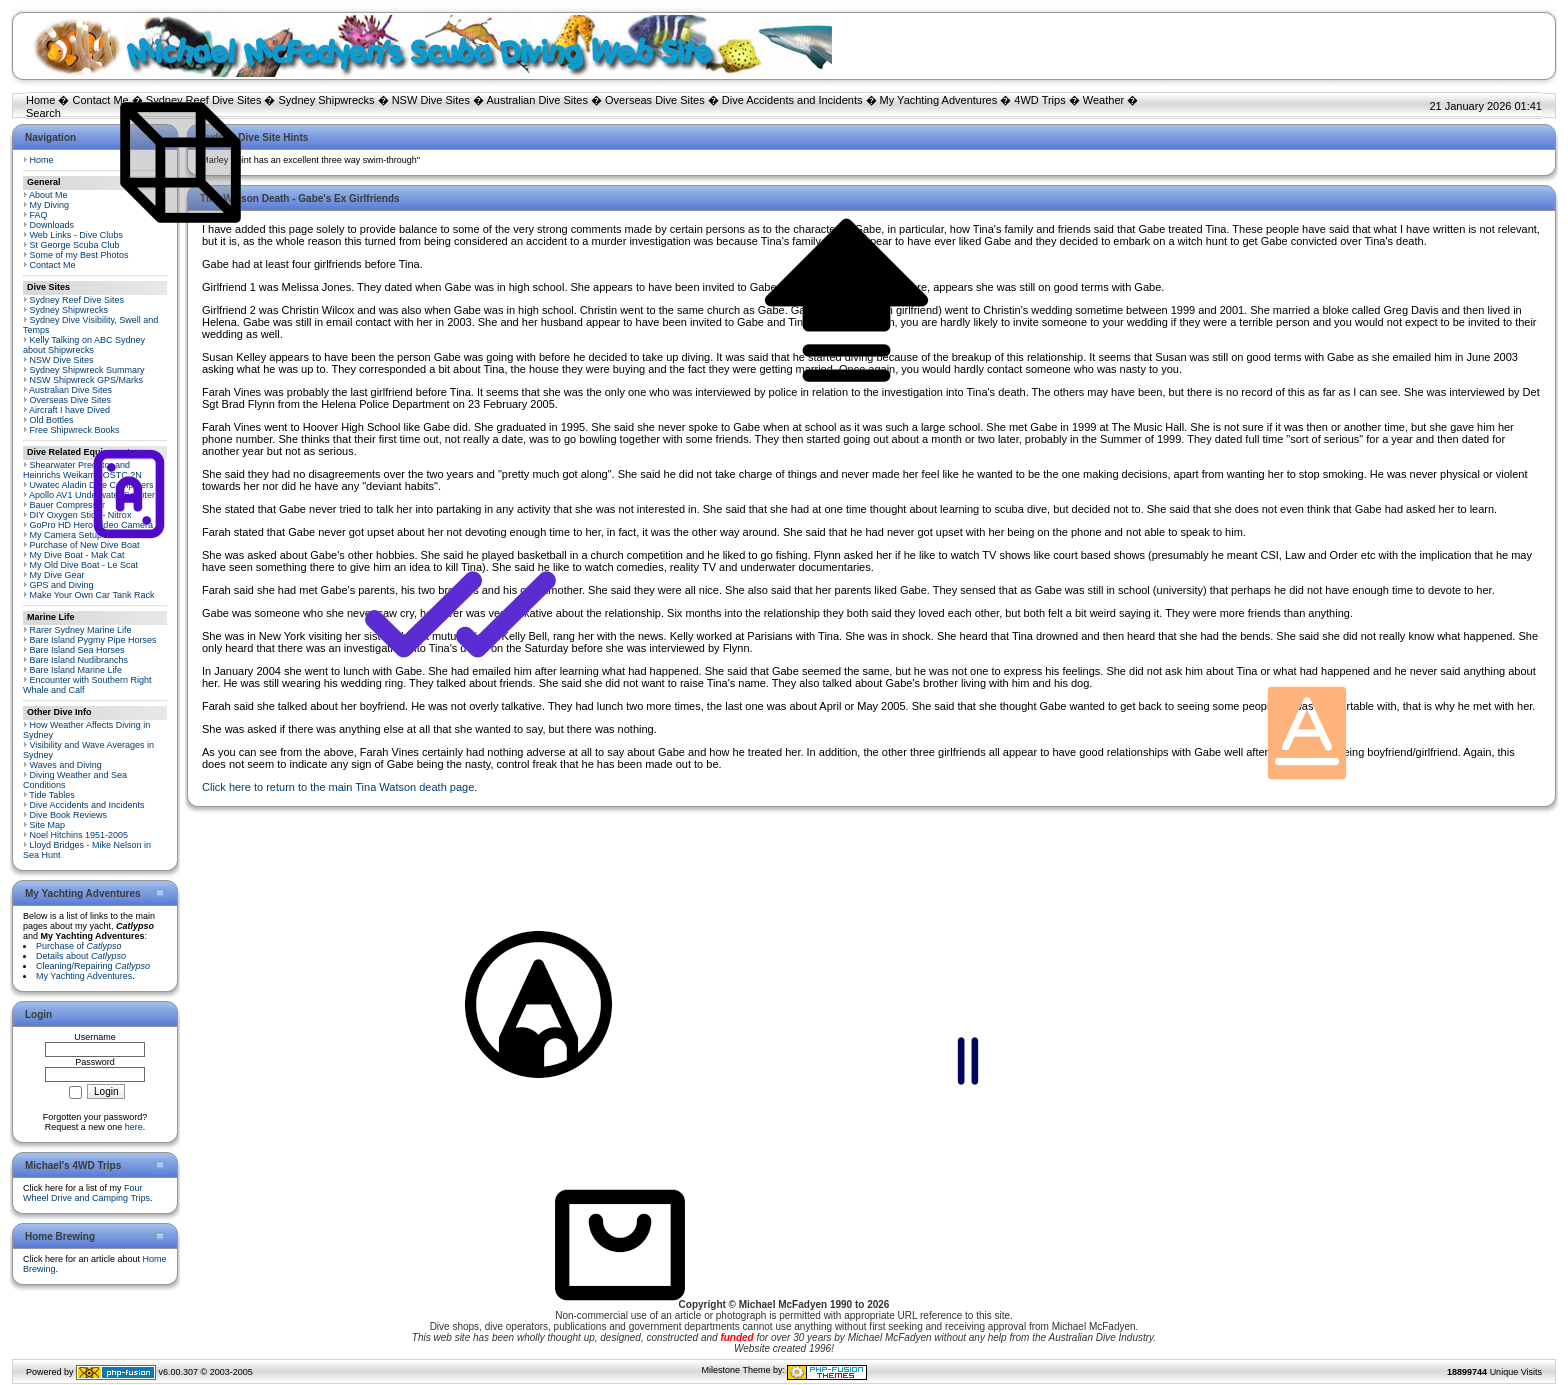 This screenshot has width=1568, height=1385. Describe the element at coordinates (129, 494) in the screenshot. I see `ace playing card for card game apps` at that location.